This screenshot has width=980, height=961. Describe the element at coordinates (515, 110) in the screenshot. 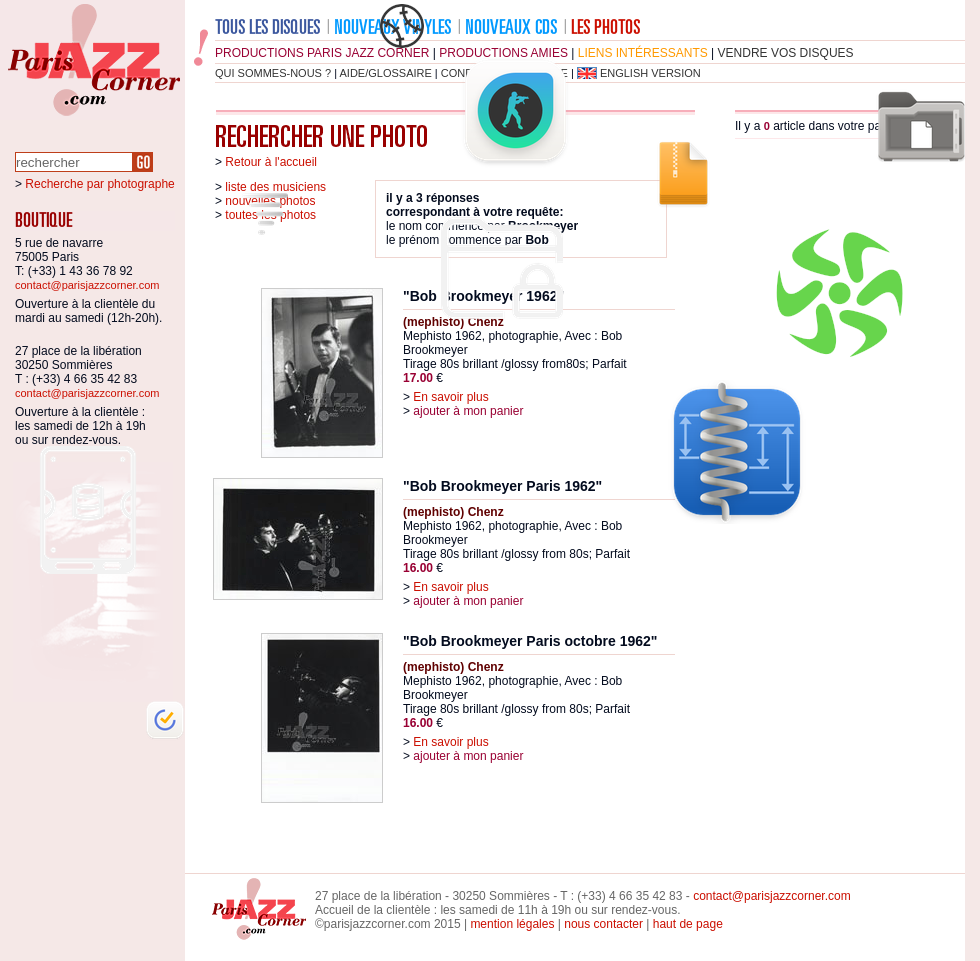

I see `open css editing application` at that location.